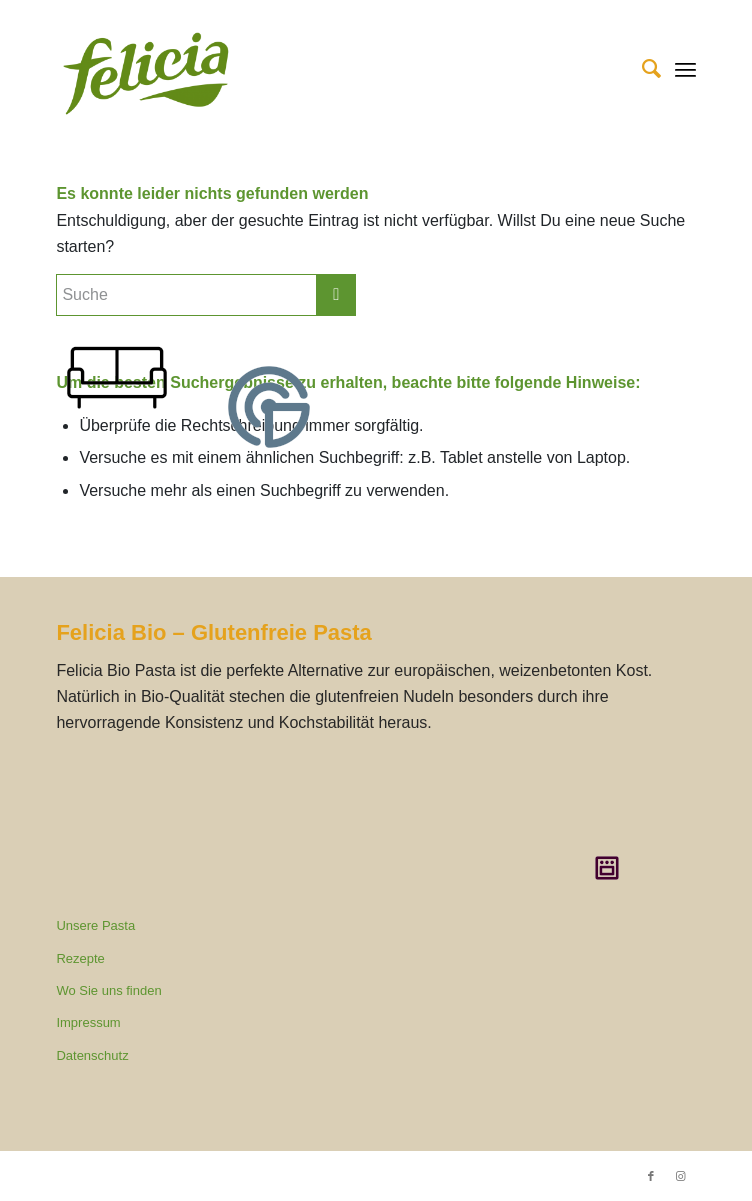  What do you see at coordinates (269, 407) in the screenshot?
I see `scan nearby devices or networks` at bounding box center [269, 407].